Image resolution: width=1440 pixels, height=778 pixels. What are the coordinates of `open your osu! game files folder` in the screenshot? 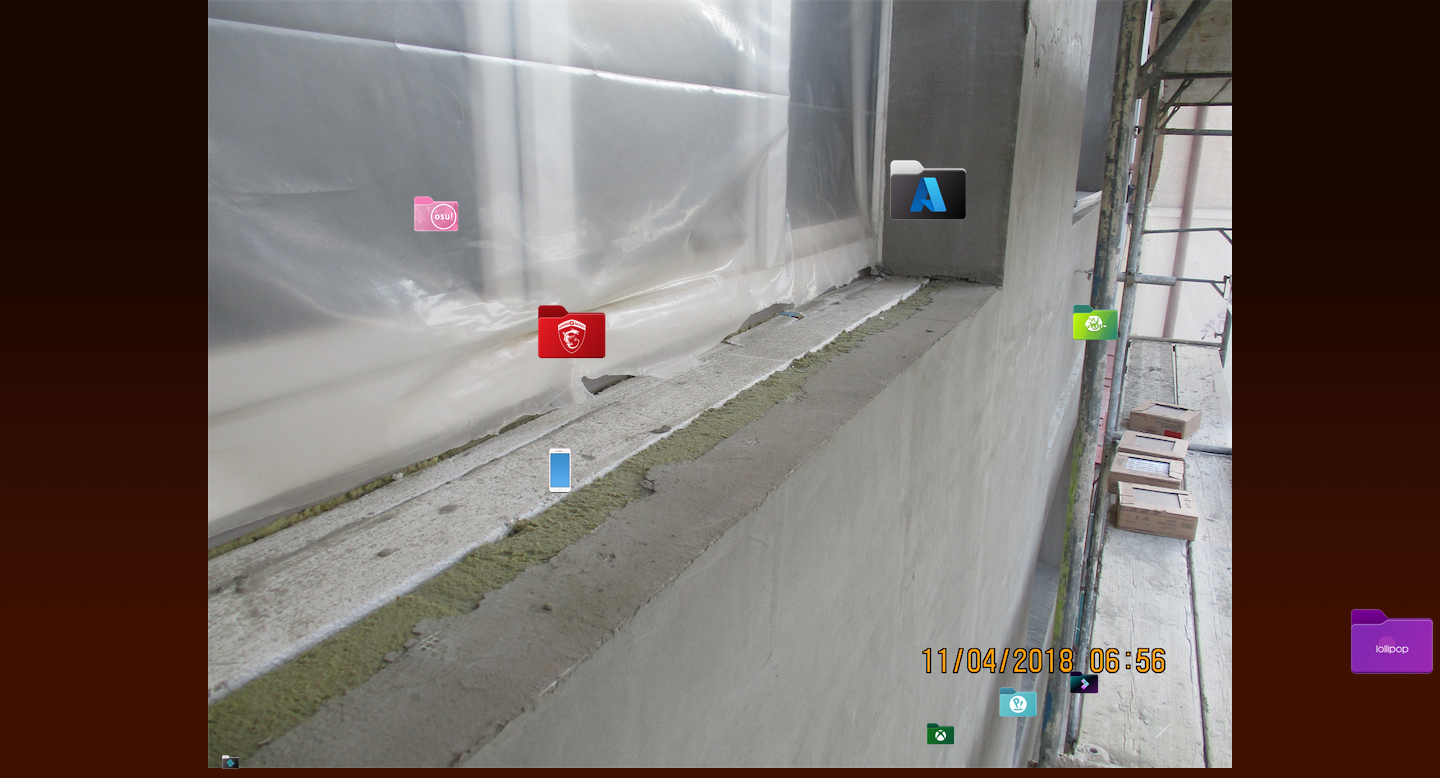 It's located at (436, 215).